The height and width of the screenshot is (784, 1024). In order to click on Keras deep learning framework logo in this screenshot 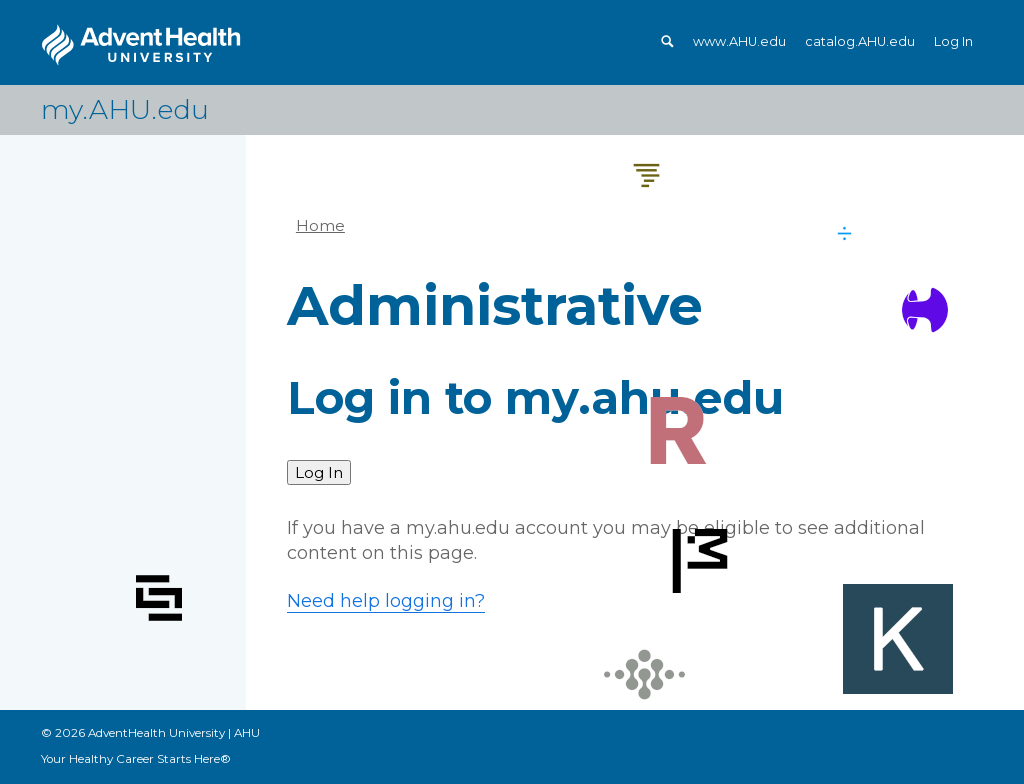, I will do `click(898, 639)`.